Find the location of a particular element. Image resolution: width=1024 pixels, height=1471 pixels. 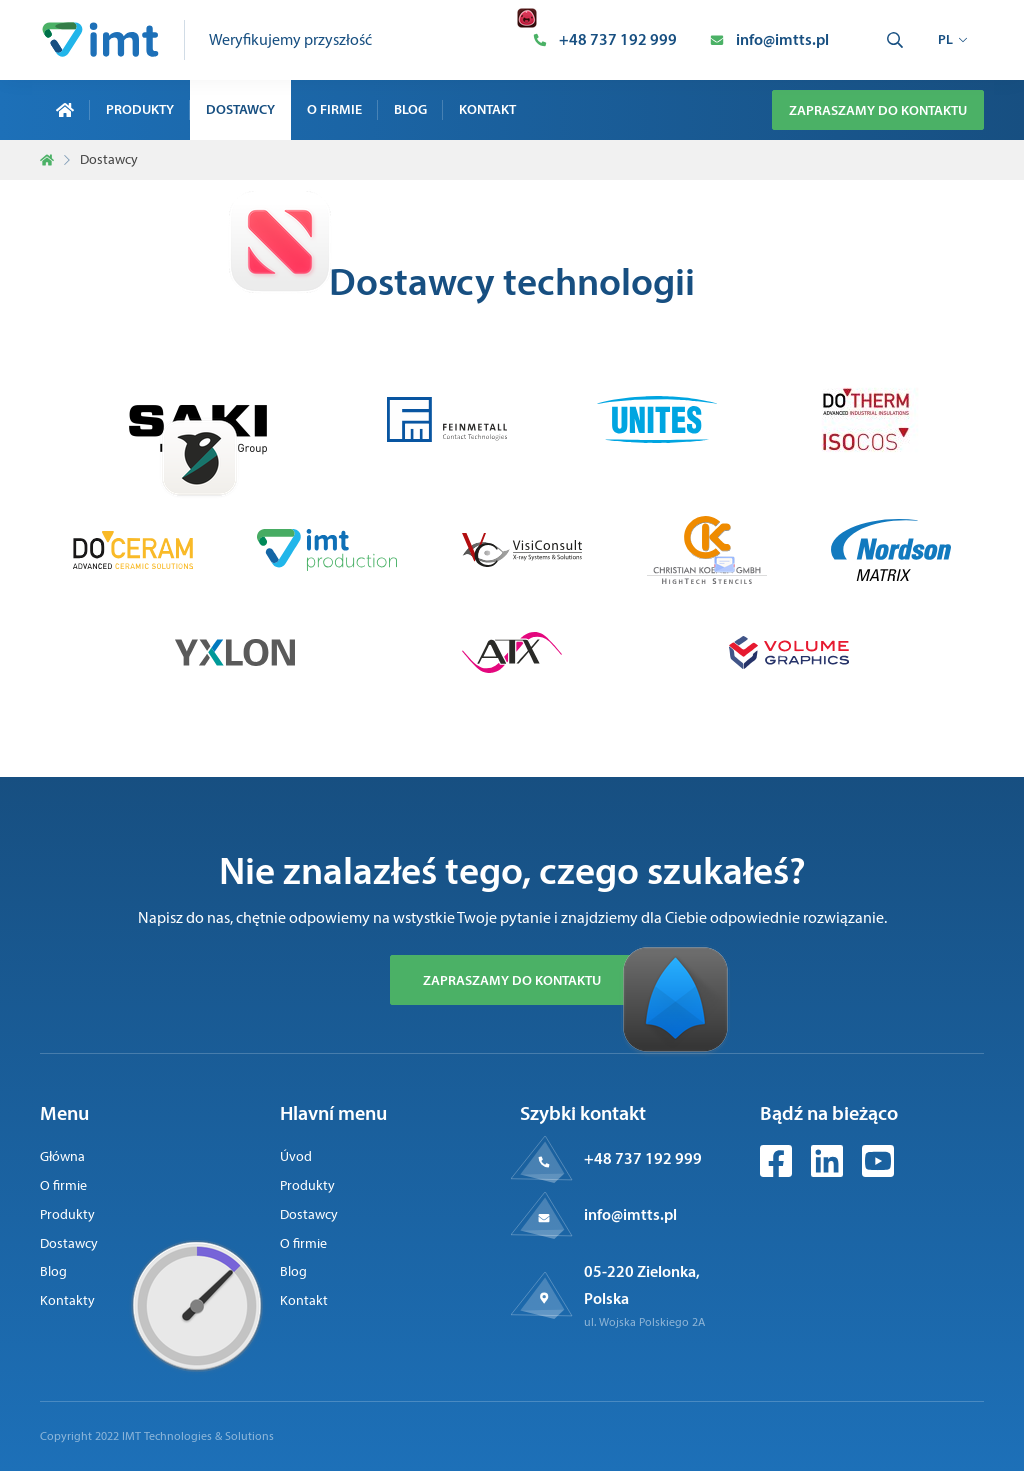

launch slime rancher game is located at coordinates (527, 18).